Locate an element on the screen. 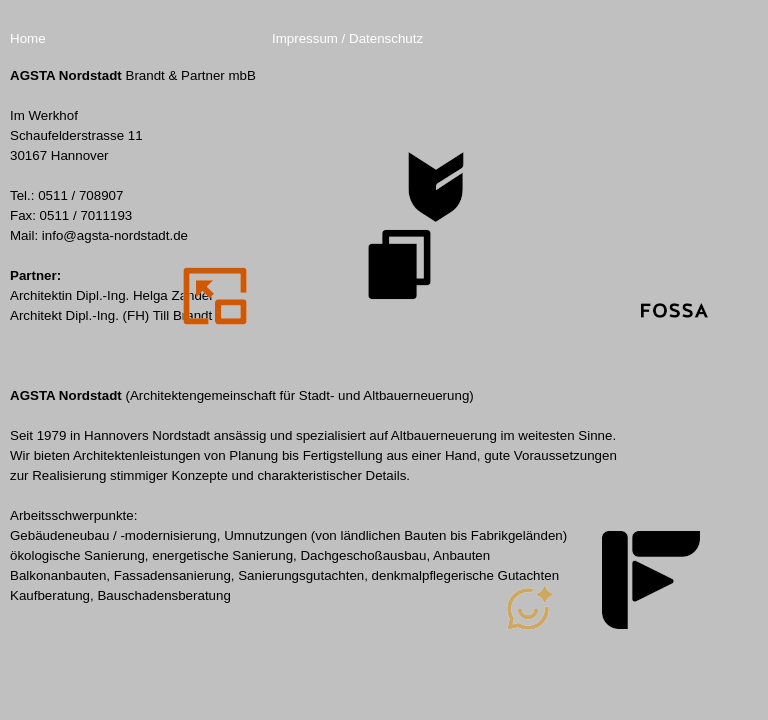 The height and width of the screenshot is (720, 768). start a conversation with AI assistant is located at coordinates (528, 609).